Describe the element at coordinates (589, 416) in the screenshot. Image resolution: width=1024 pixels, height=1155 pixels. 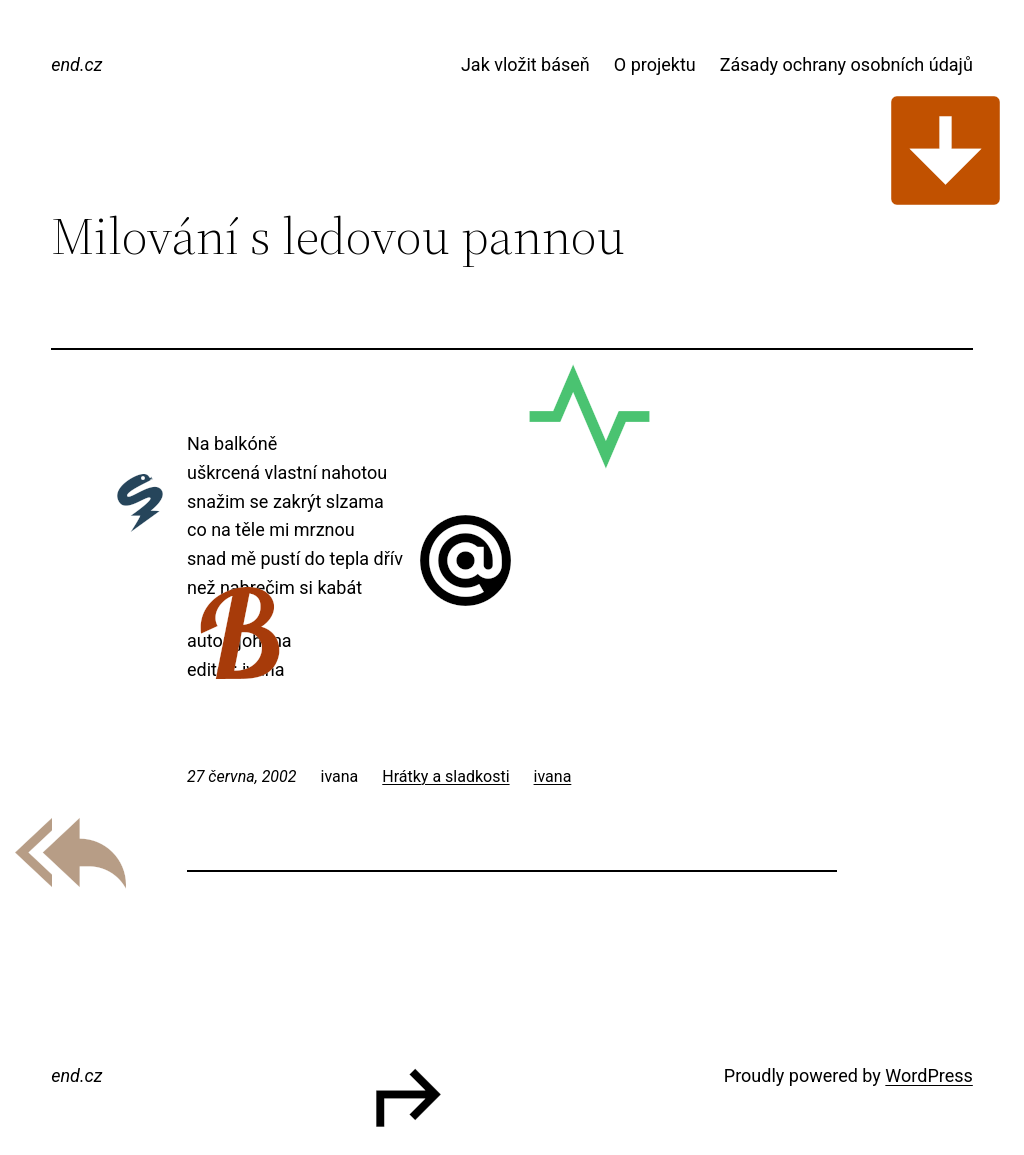
I see `view health or heart rate data` at that location.